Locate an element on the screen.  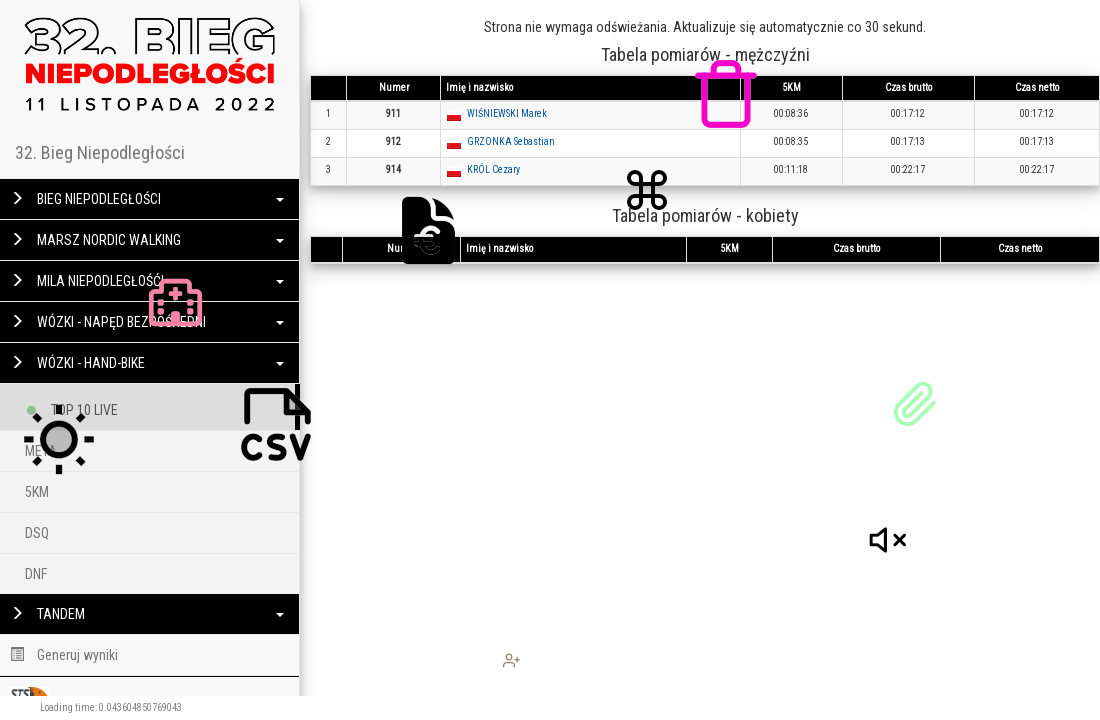
open or view a CSV file is located at coordinates (277, 427).